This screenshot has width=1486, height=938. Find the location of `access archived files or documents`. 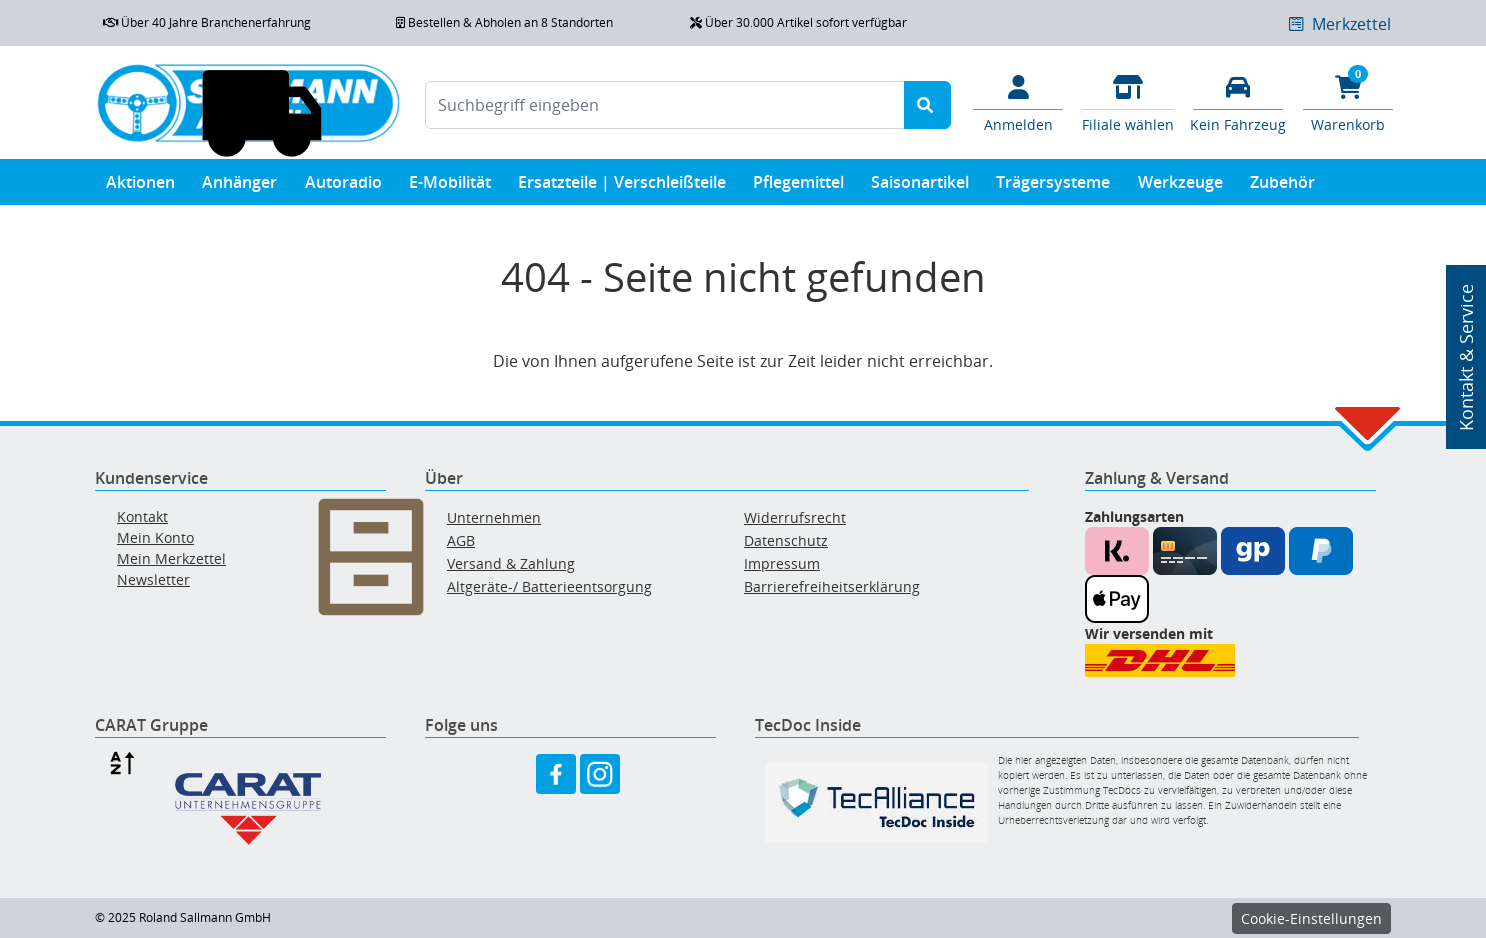

access archived files or documents is located at coordinates (371, 557).